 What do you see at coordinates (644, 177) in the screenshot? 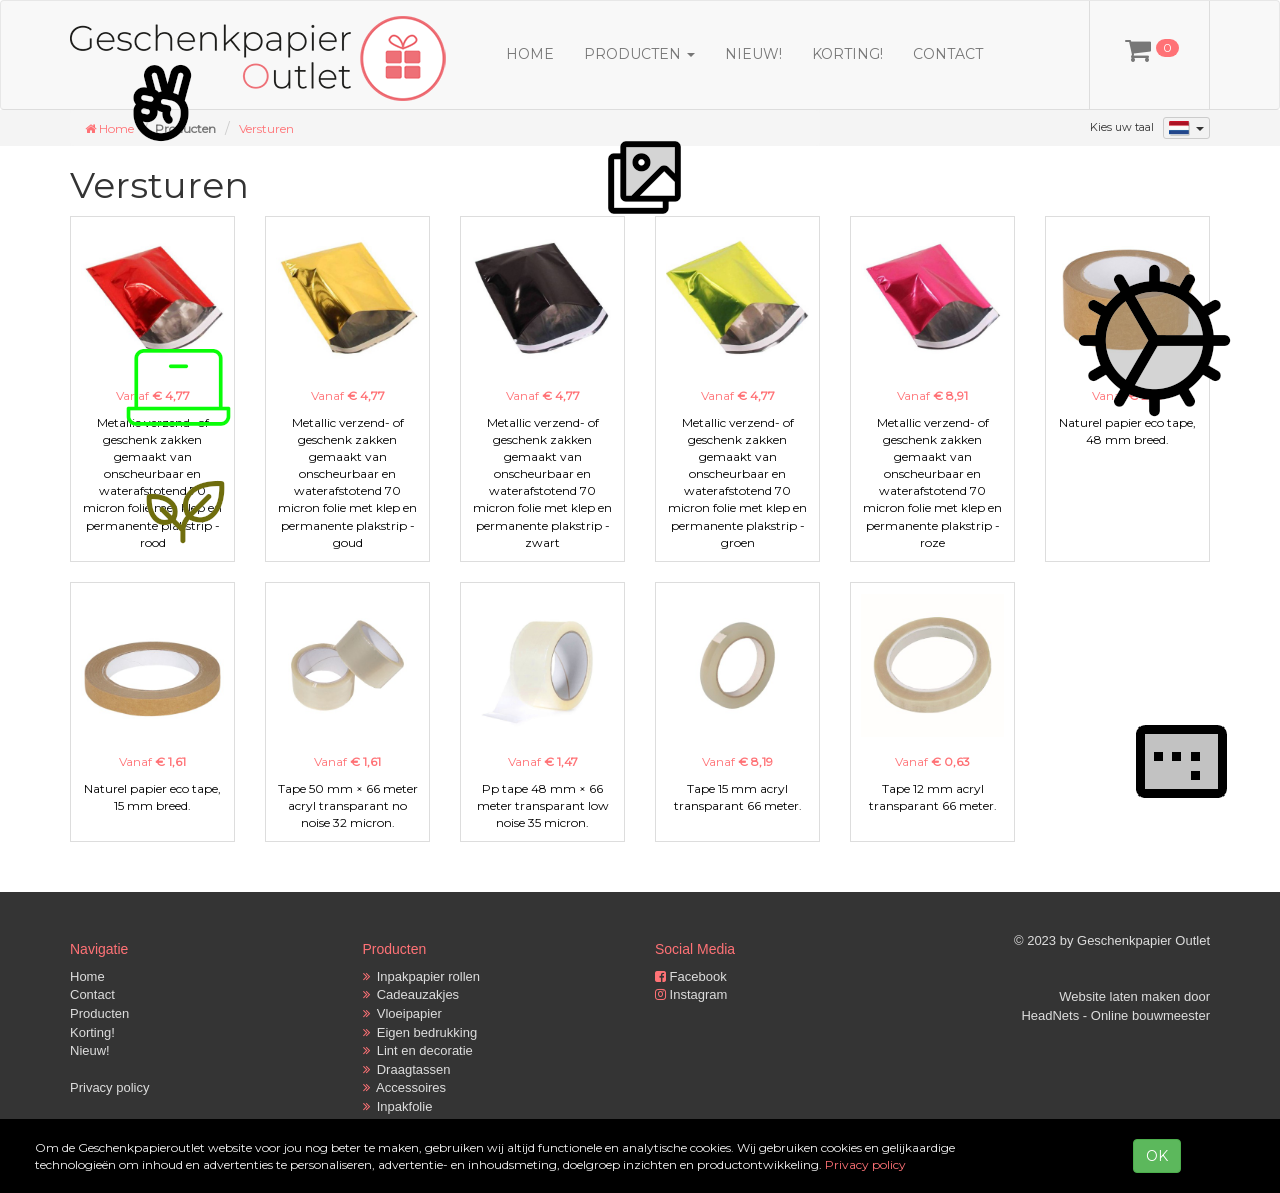
I see `view photo gallery` at bounding box center [644, 177].